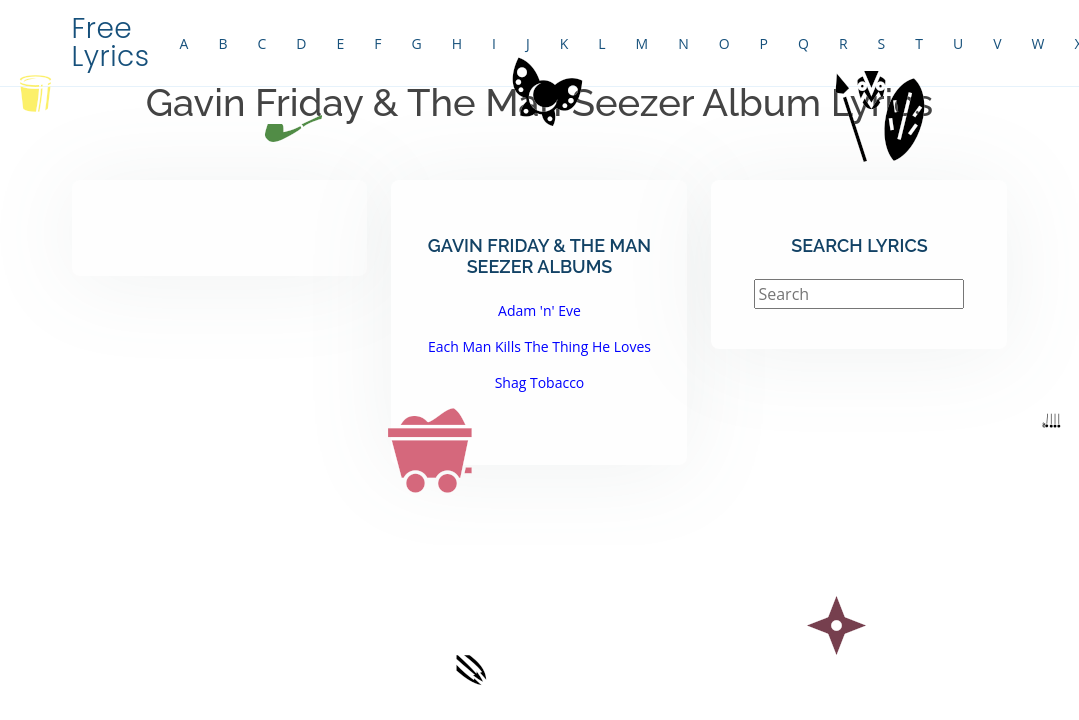  What do you see at coordinates (547, 91) in the screenshot?
I see `select fairy character class or type` at bounding box center [547, 91].